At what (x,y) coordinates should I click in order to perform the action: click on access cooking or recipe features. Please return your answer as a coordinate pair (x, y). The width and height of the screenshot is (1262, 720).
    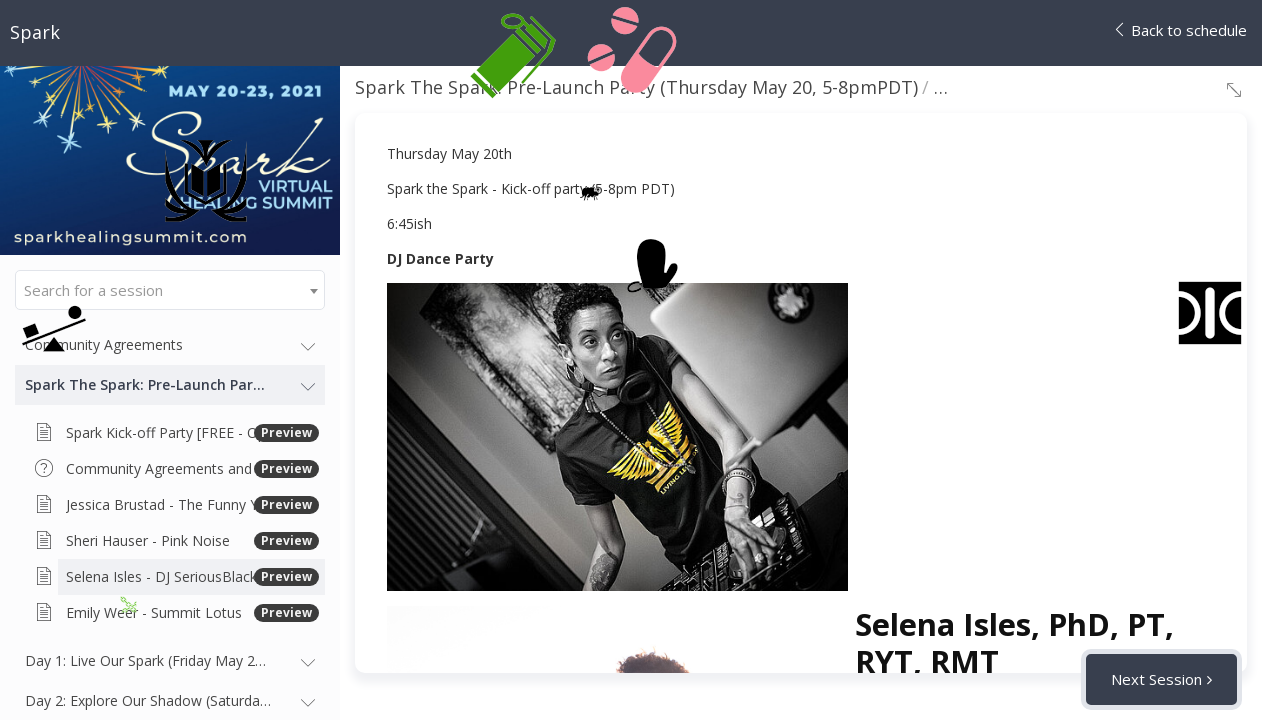
    Looking at the image, I should click on (653, 265).